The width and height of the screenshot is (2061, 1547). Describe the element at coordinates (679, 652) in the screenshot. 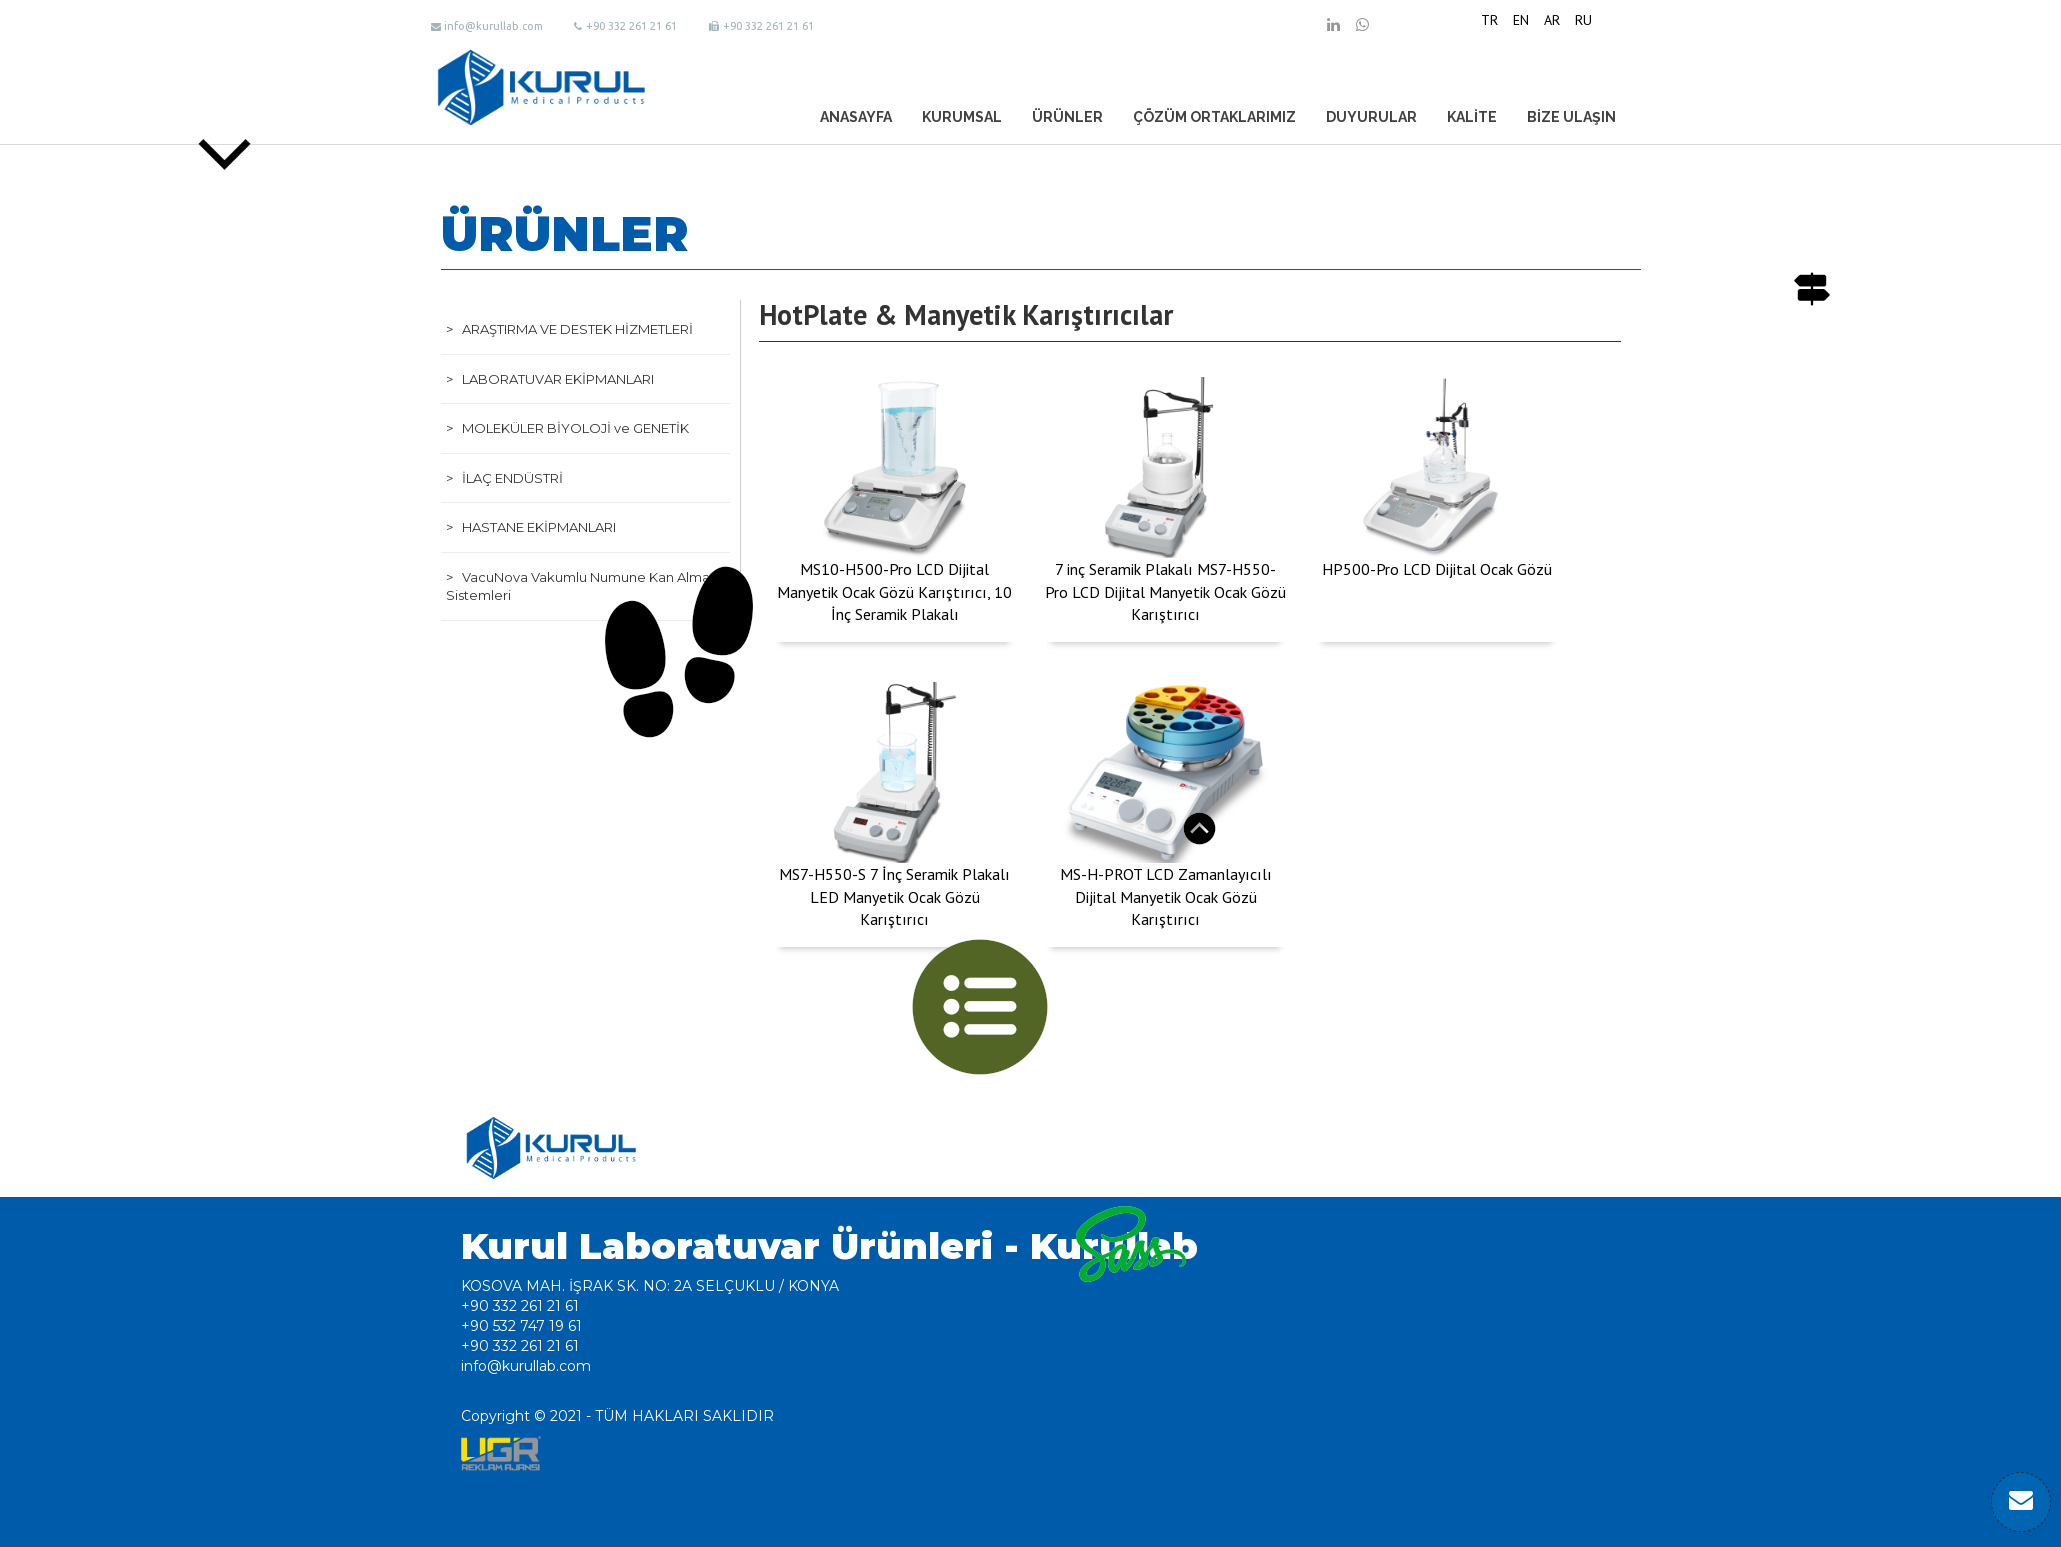

I see `track your steps or walking activity` at that location.